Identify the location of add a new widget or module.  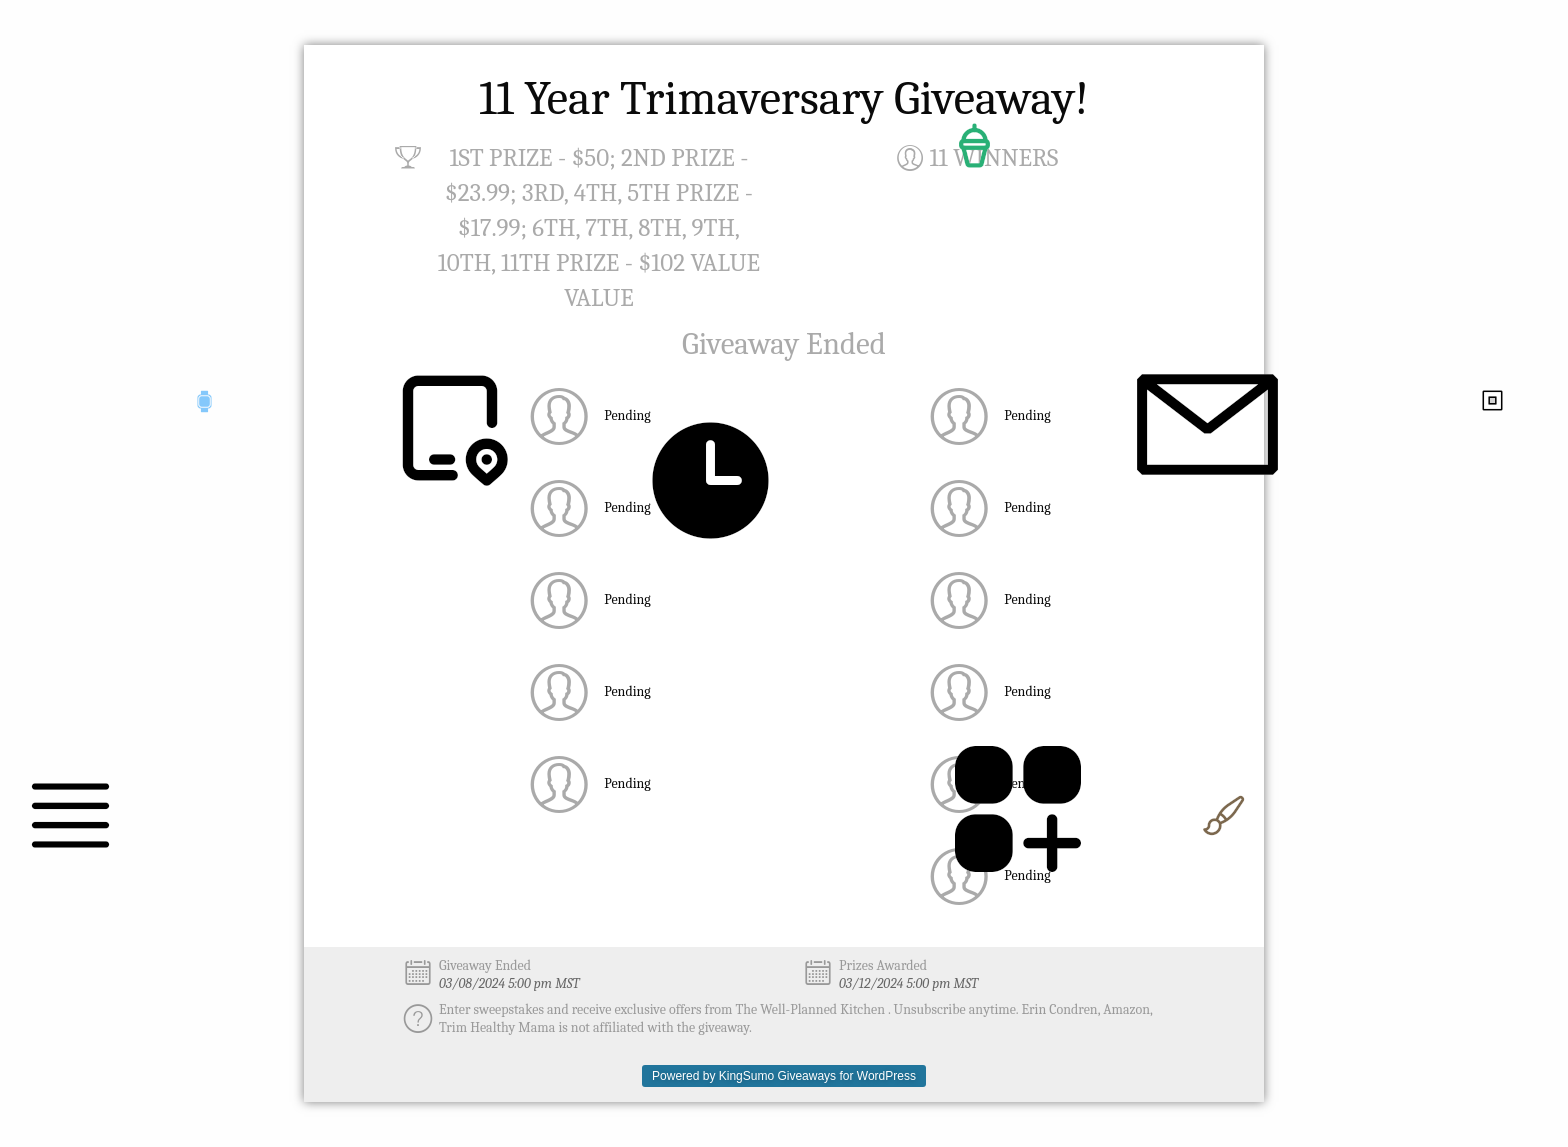
(1018, 809).